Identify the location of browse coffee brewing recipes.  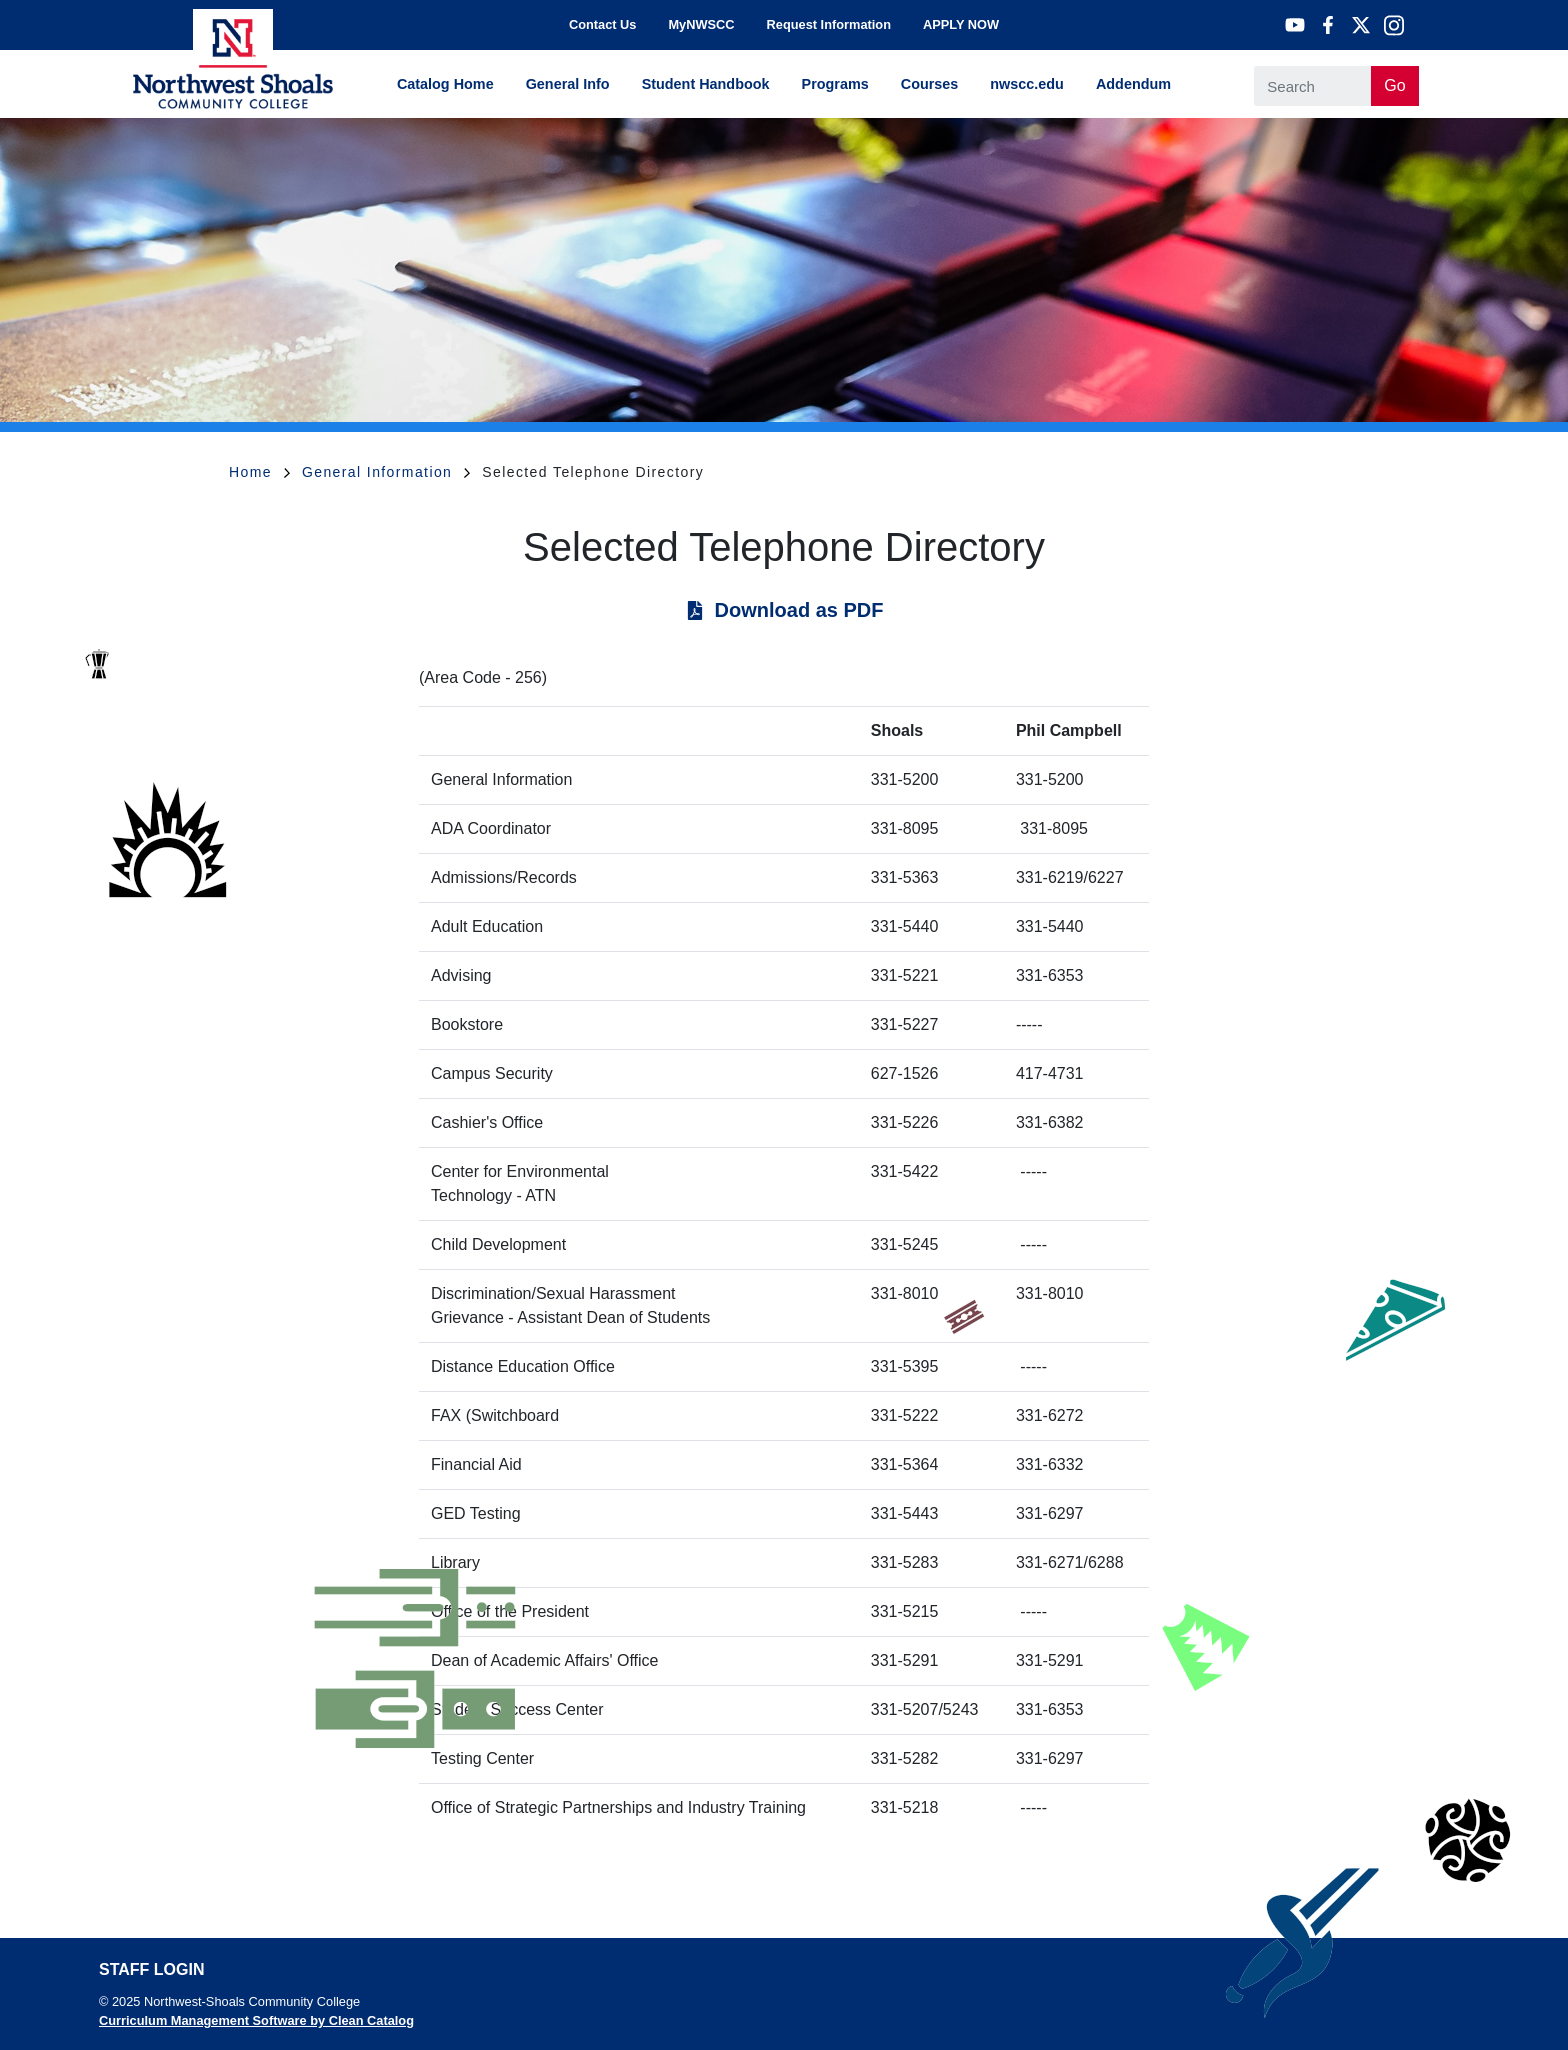
(99, 664).